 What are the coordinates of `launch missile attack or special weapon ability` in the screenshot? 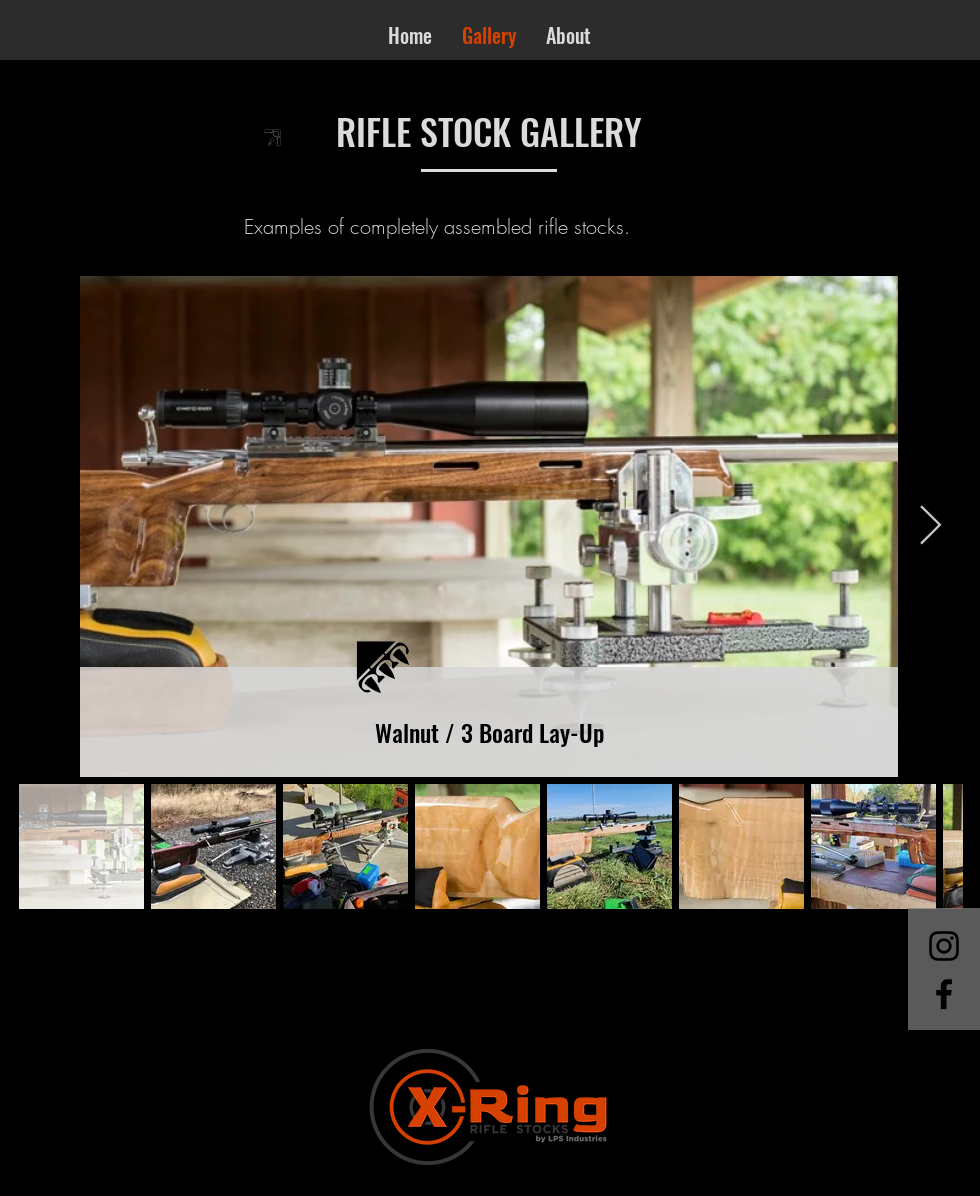 It's located at (383, 667).